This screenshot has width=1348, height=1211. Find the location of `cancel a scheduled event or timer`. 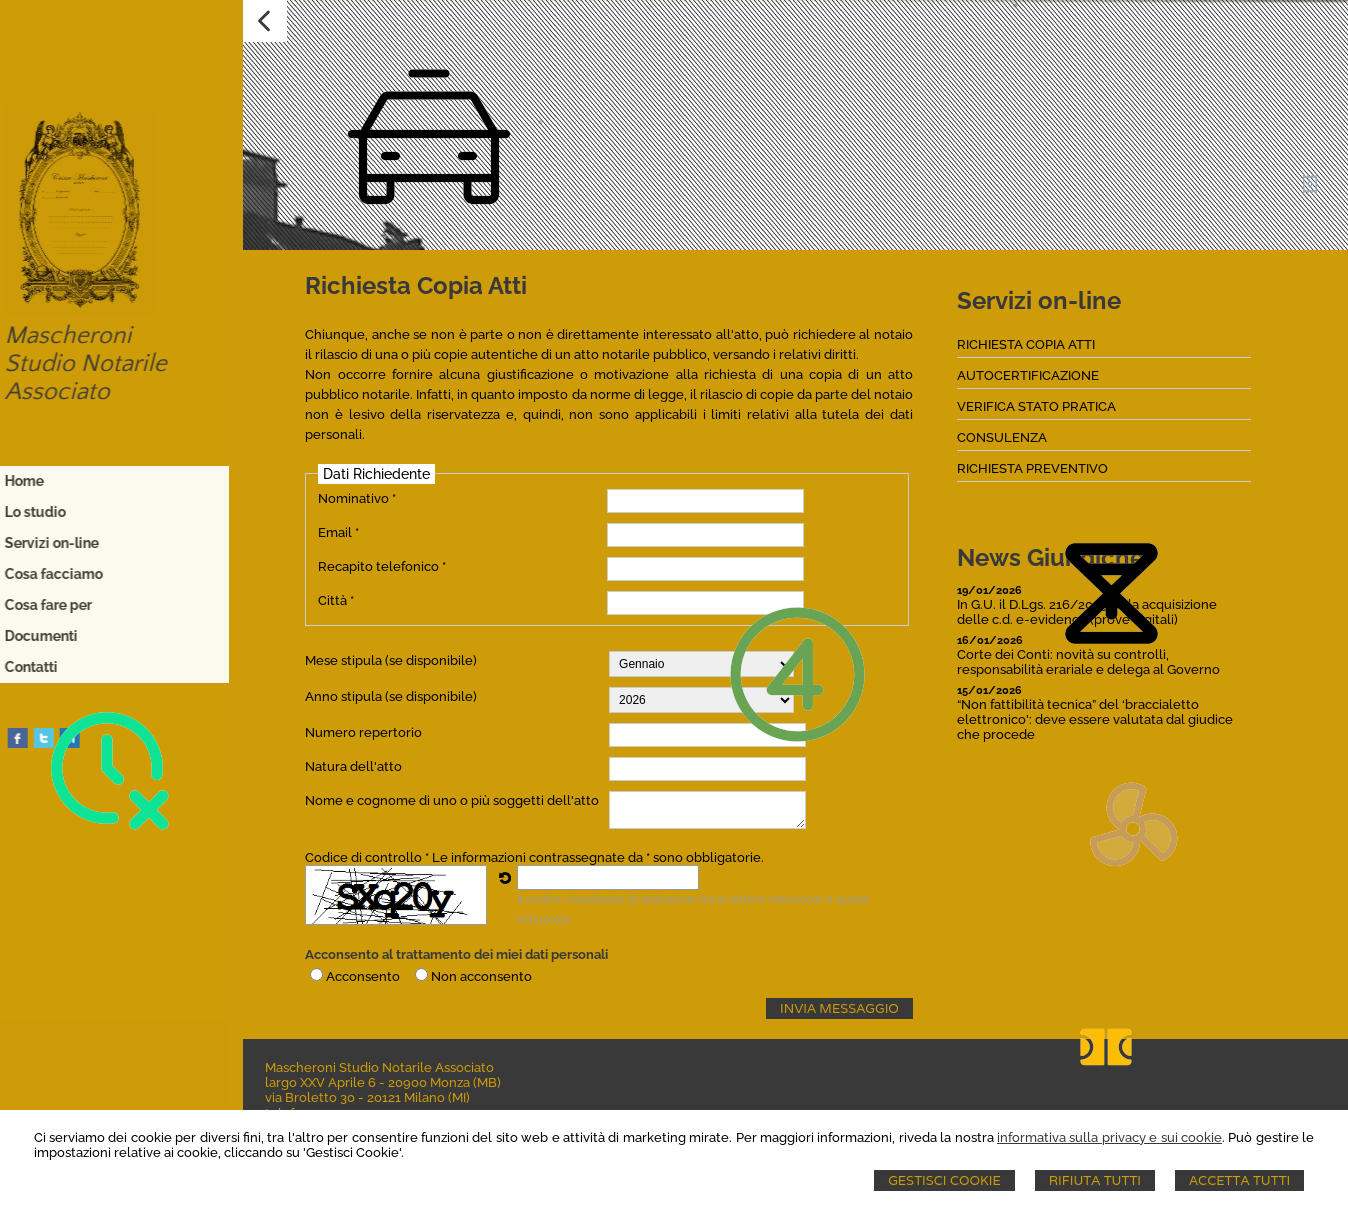

cancel a scheduled event or timer is located at coordinates (107, 768).